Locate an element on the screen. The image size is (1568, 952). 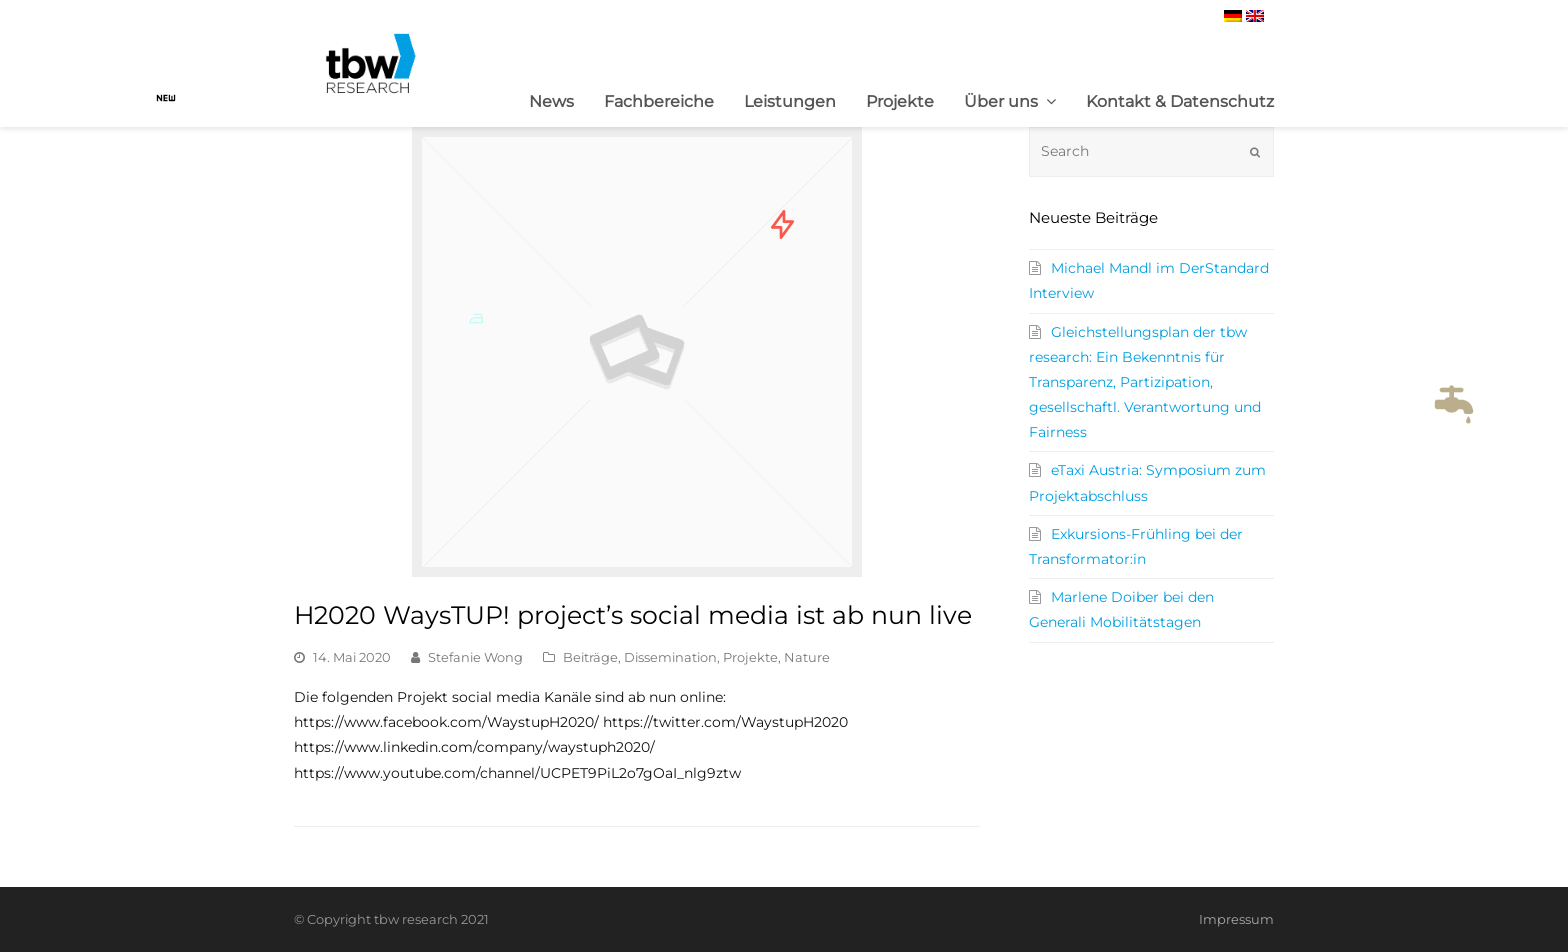
access water or plumbing settings is located at coordinates (1454, 402).